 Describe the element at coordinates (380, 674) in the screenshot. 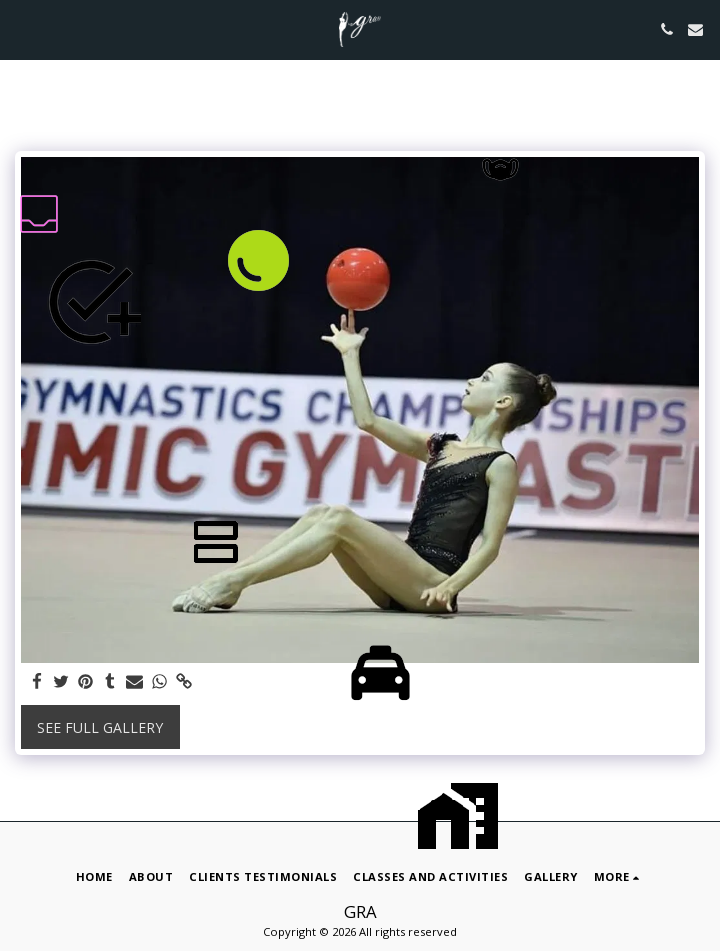

I see `request a taxi or cab ride` at that location.